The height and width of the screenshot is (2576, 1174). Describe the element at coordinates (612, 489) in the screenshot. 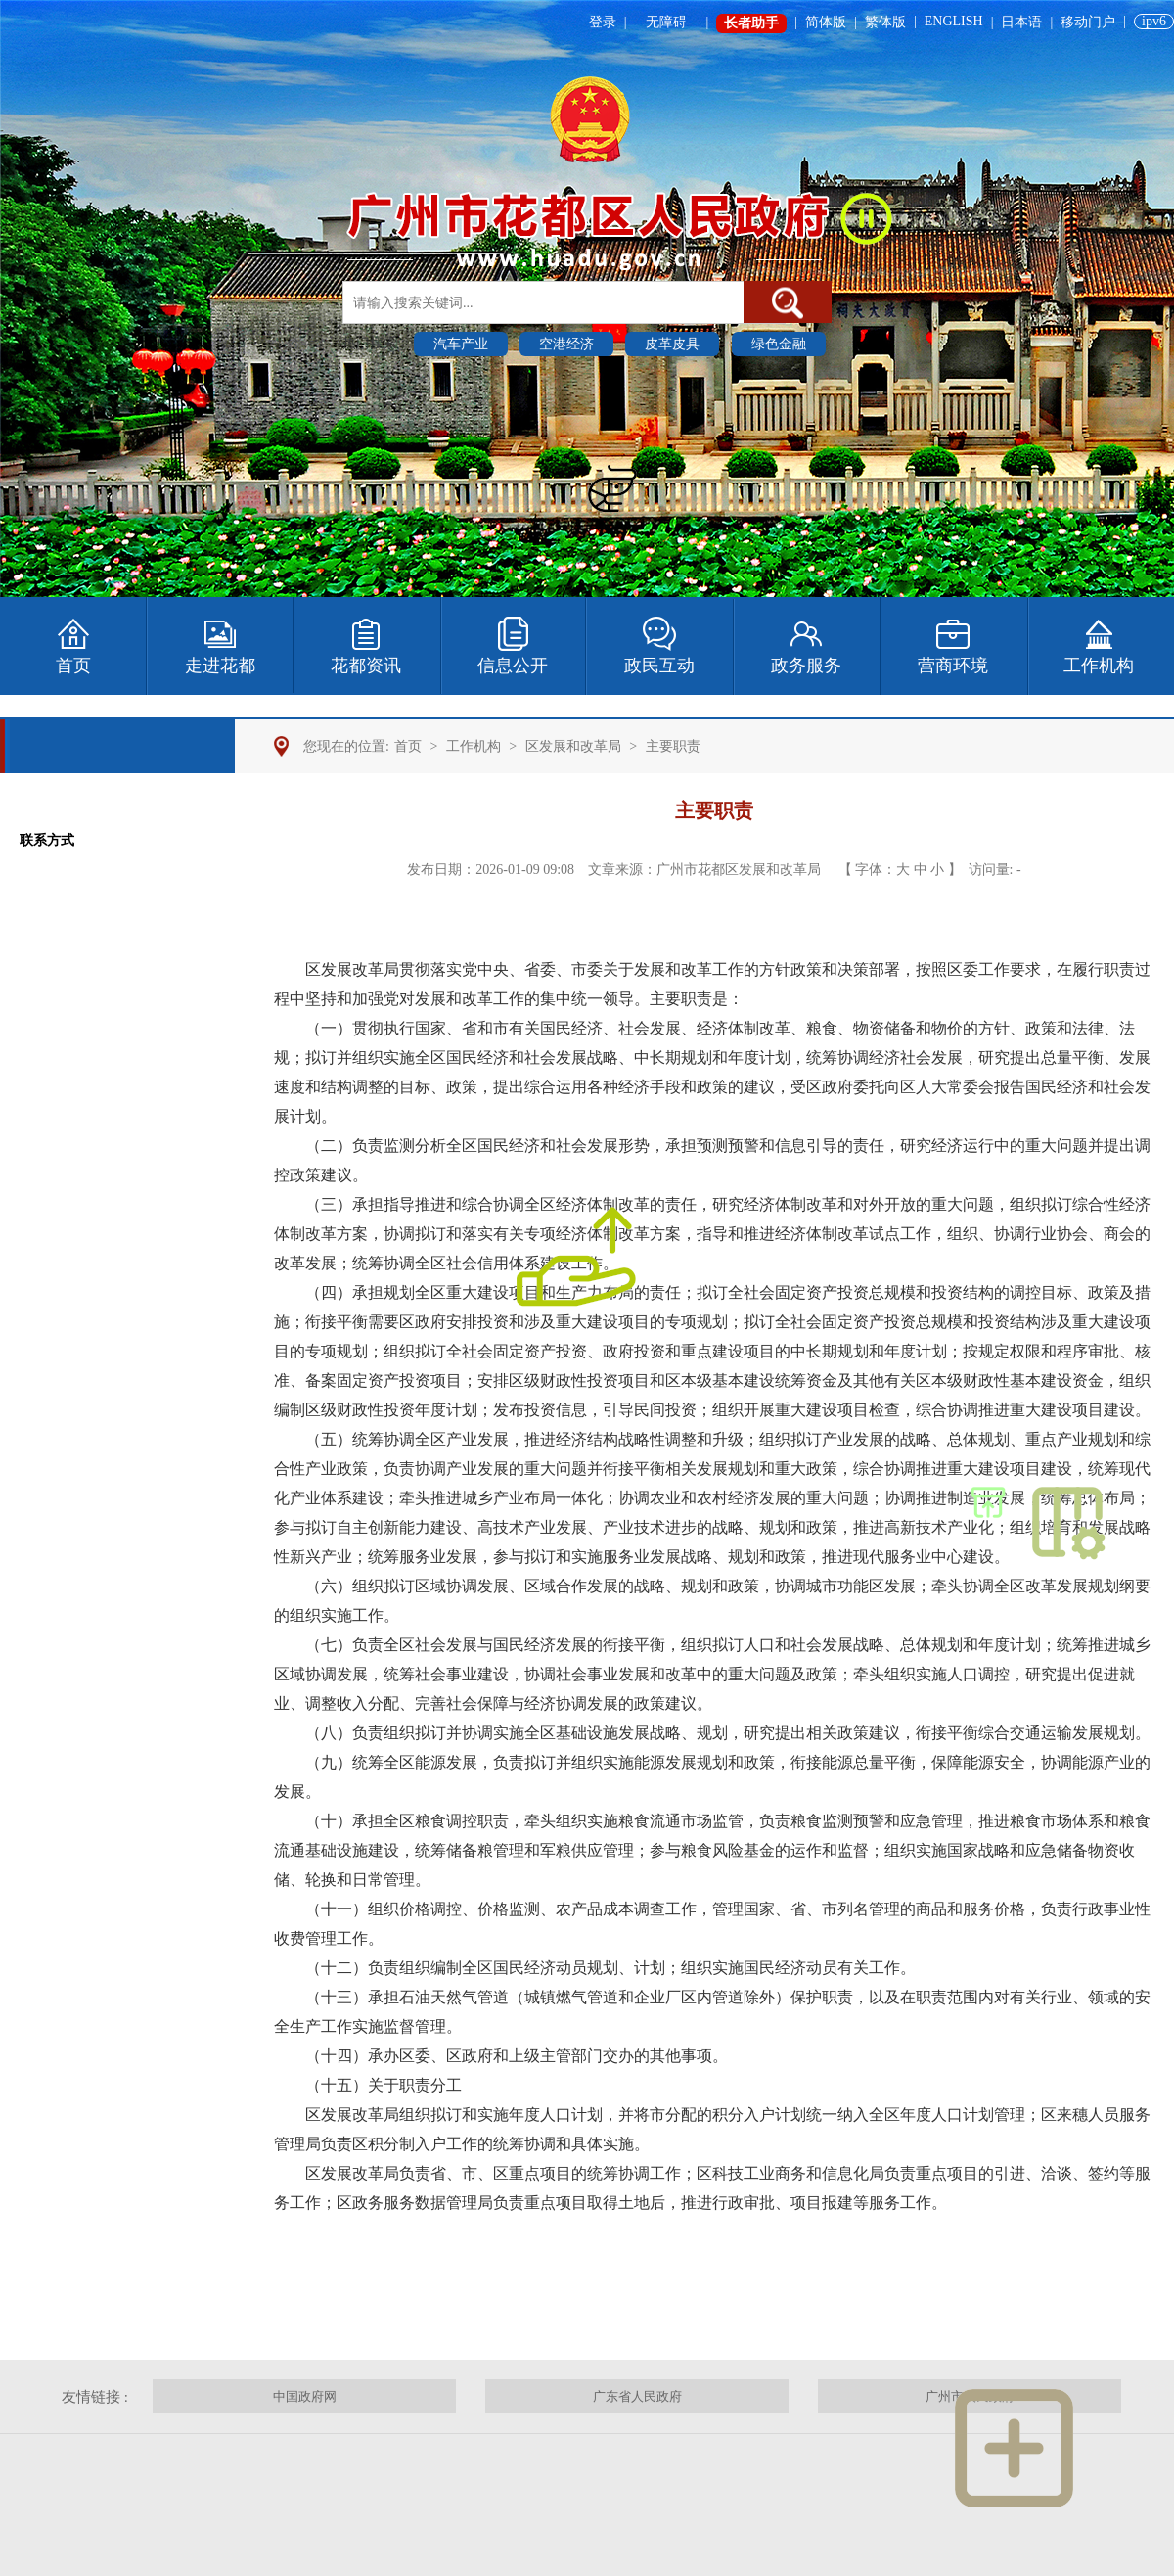

I see `indicates seafood or shrimp menu option` at that location.